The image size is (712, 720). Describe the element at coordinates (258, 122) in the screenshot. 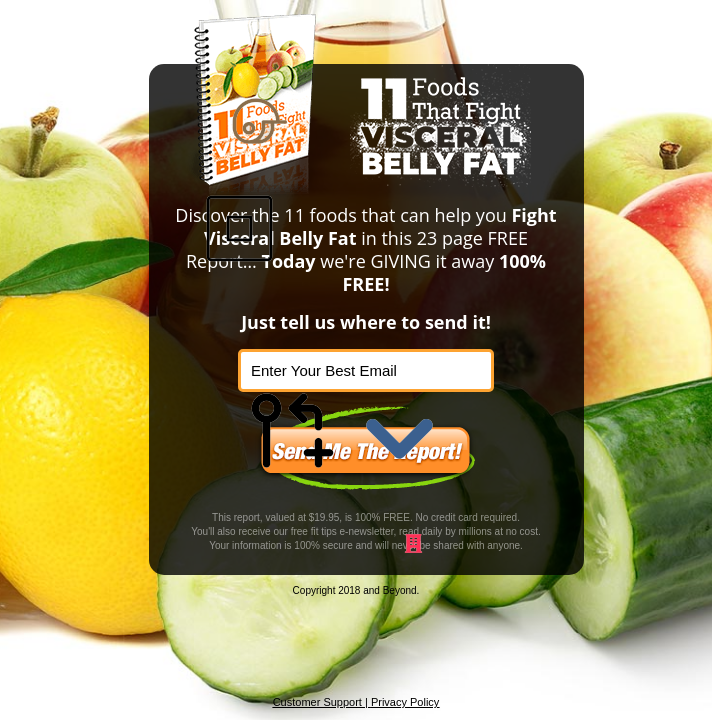

I see `view baseball or sports equipment` at that location.